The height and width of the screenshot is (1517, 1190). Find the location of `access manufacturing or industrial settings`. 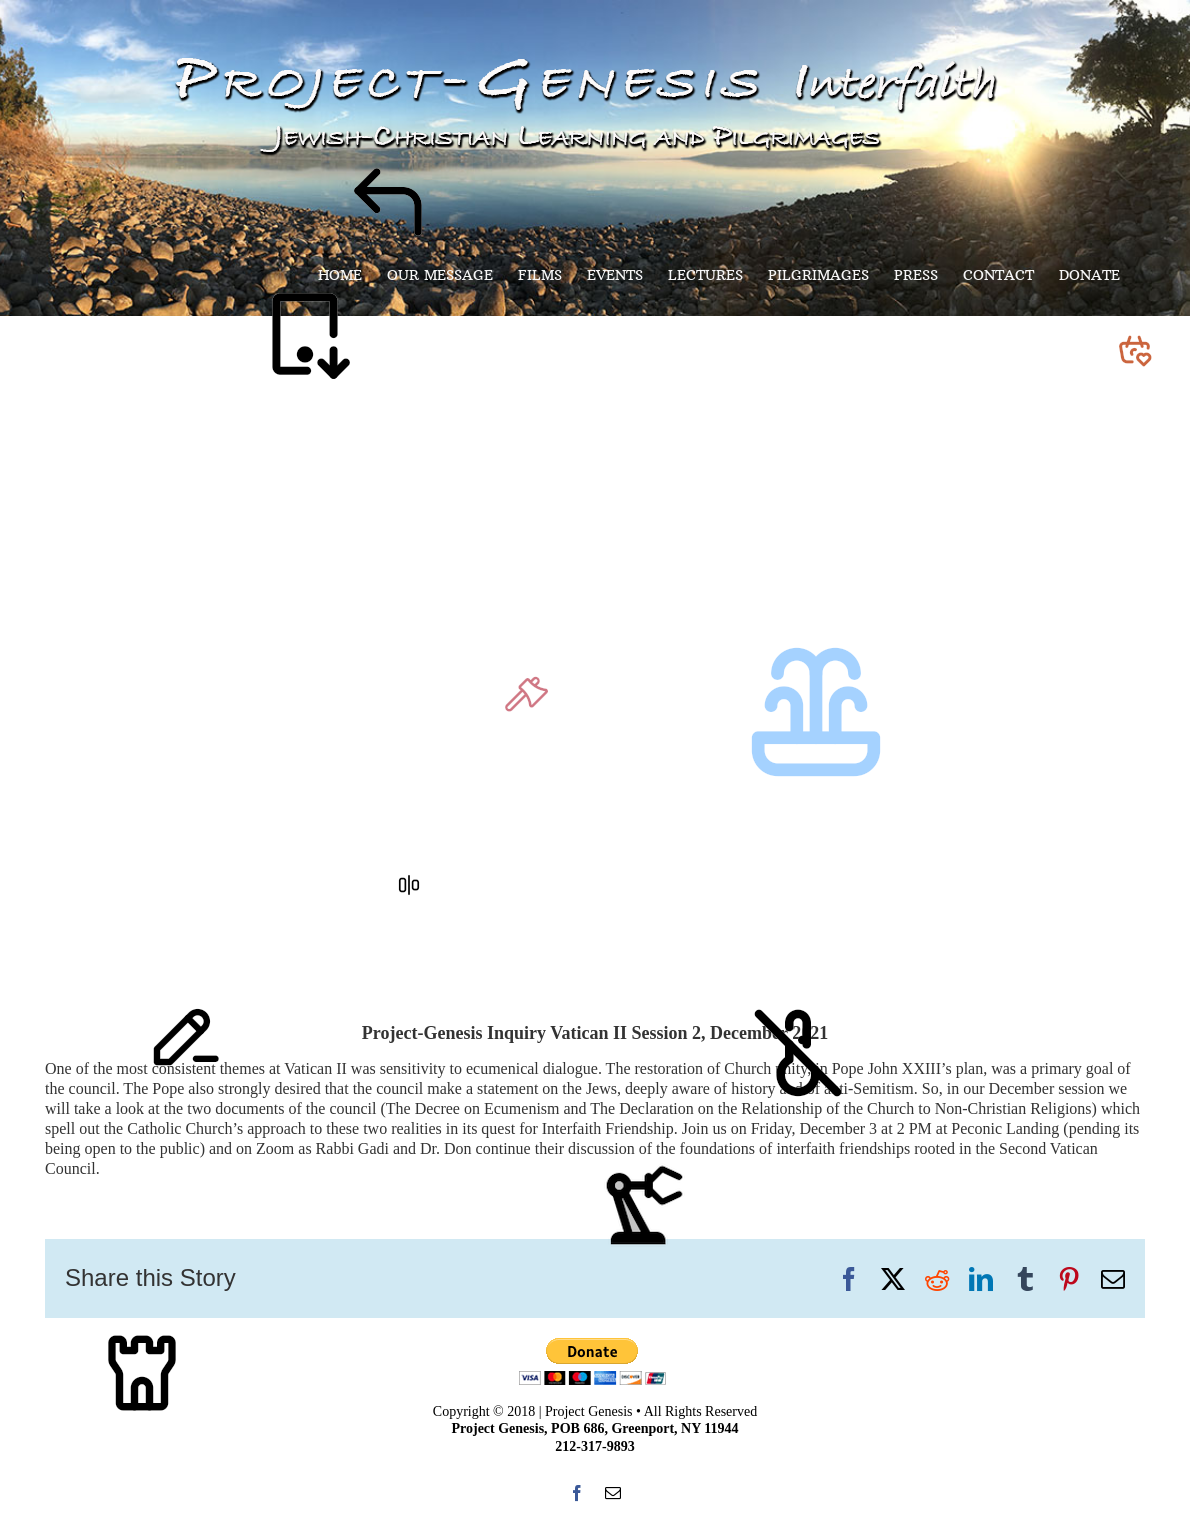

access manufacturing or industrial settings is located at coordinates (644, 1206).